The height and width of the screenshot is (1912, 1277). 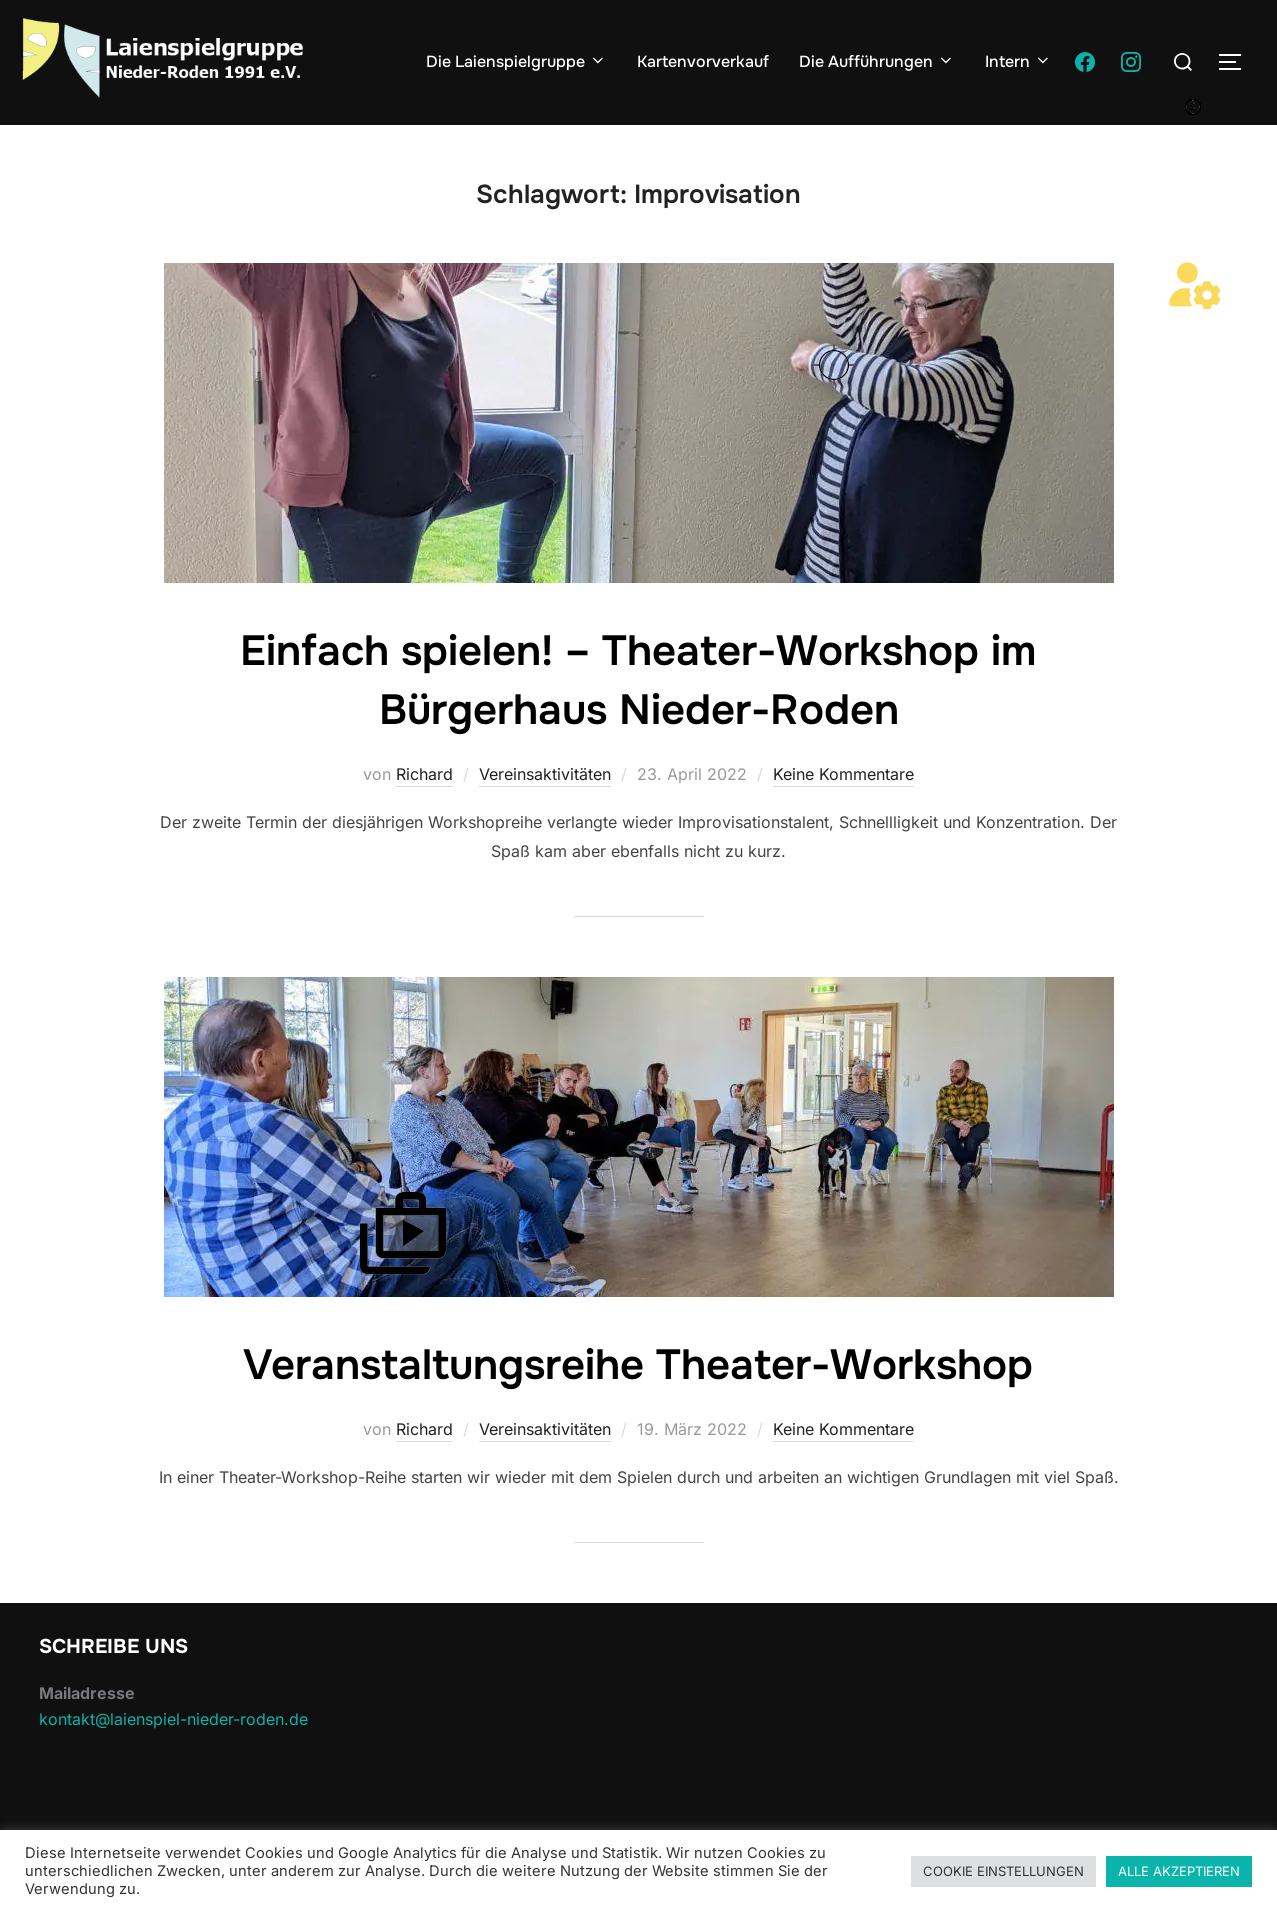 What do you see at coordinates (834, 365) in the screenshot?
I see `access current location` at bounding box center [834, 365].